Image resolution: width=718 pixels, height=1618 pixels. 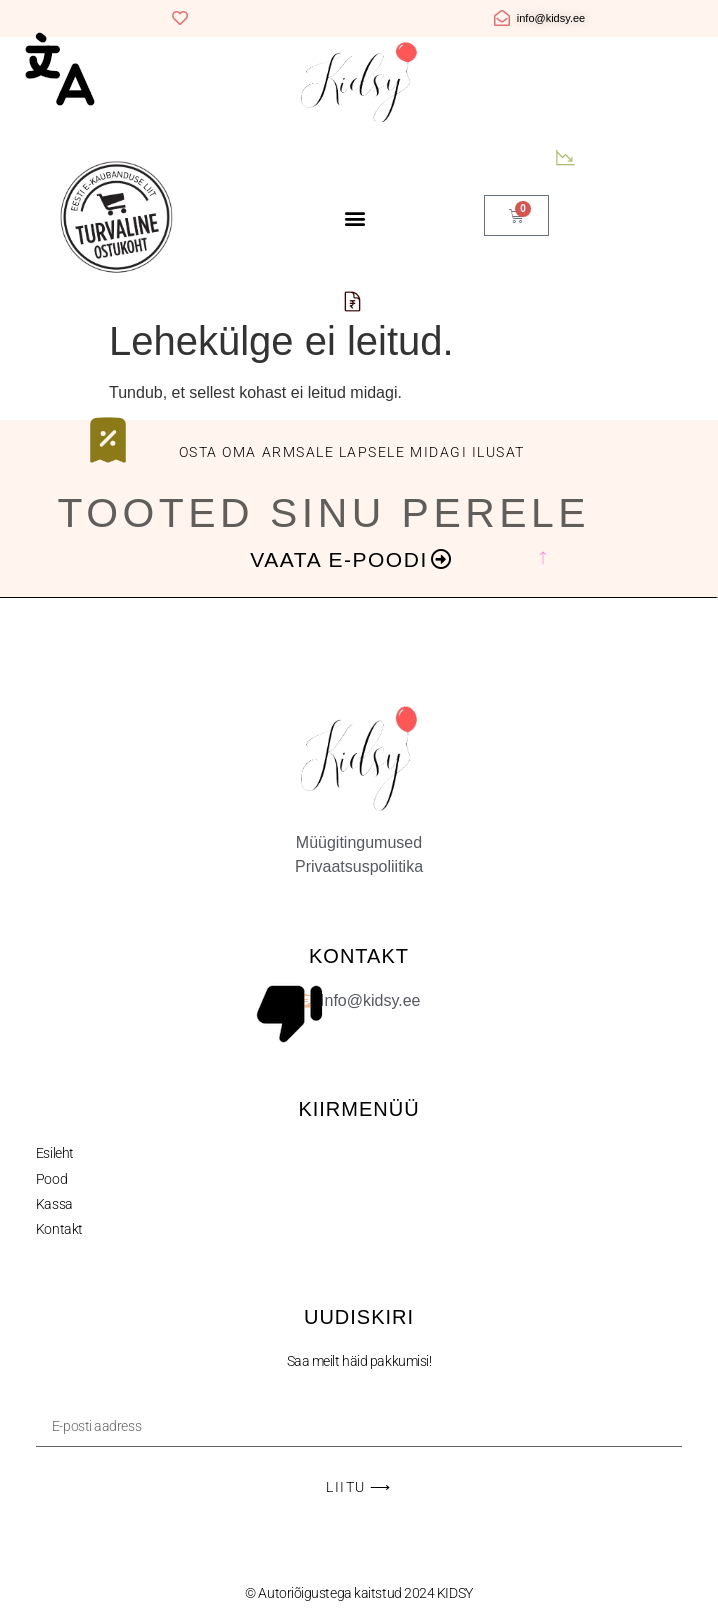 What do you see at coordinates (352, 301) in the screenshot?
I see `view rupee payment document` at bounding box center [352, 301].